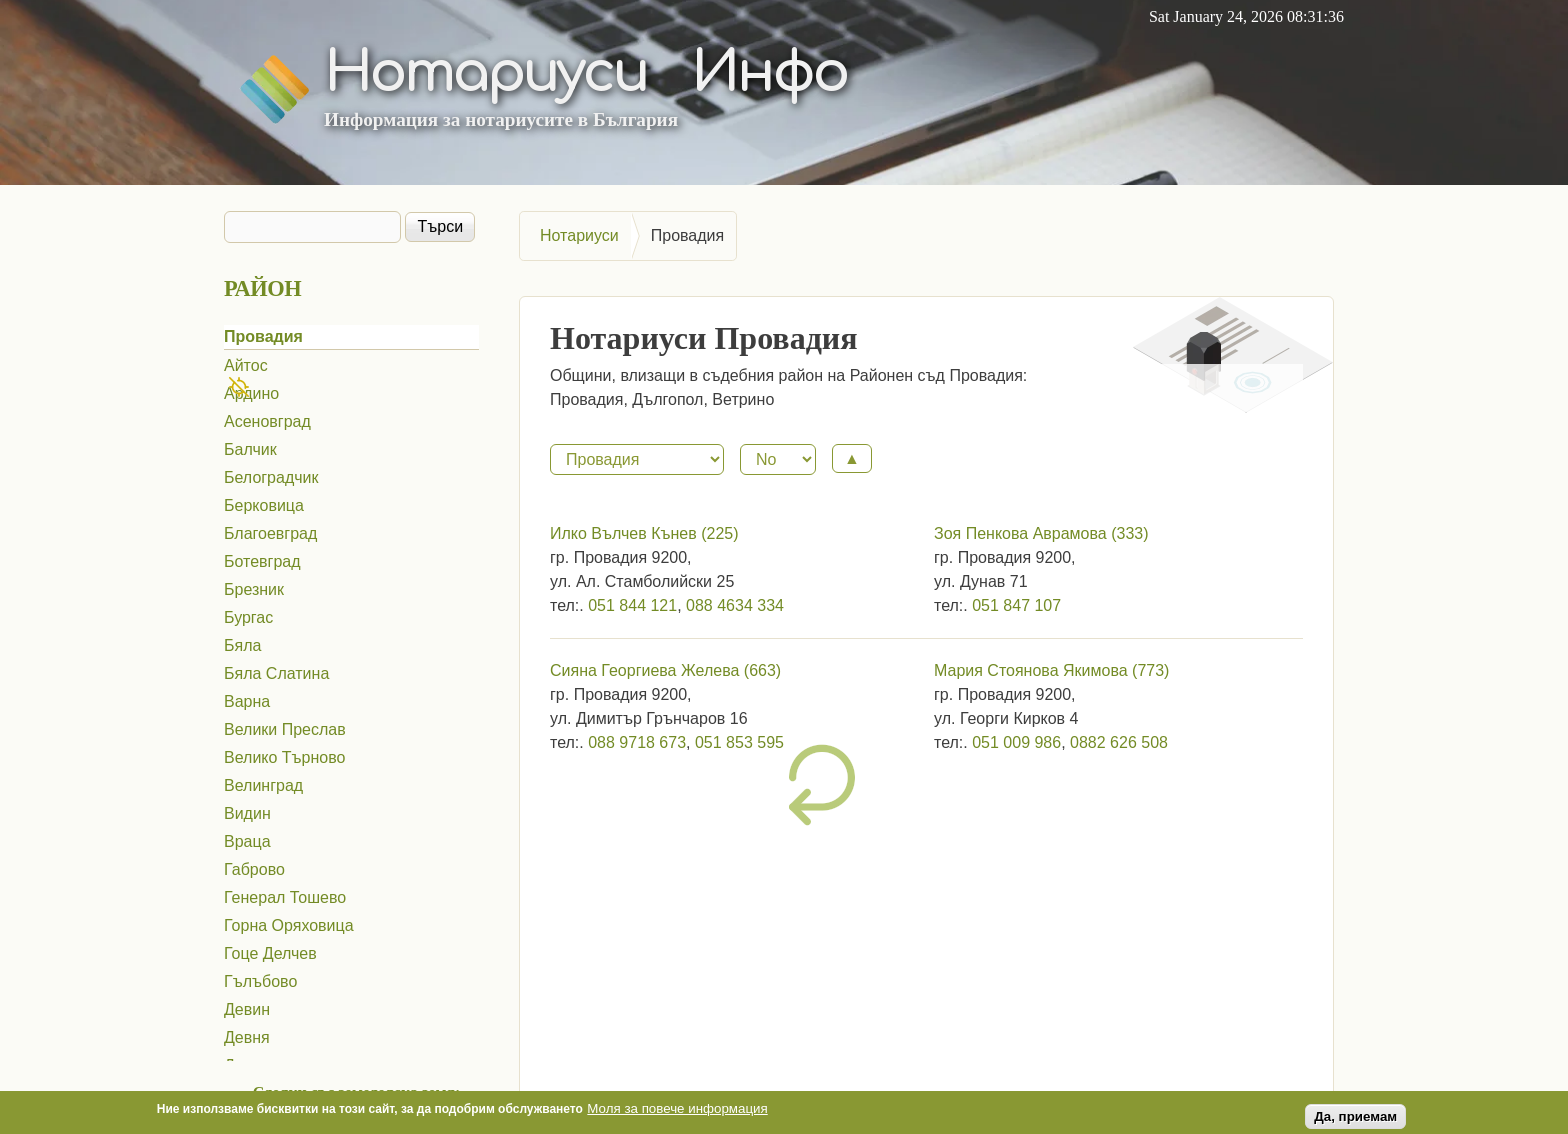 The height and width of the screenshot is (1134, 1568). Describe the element at coordinates (239, 387) in the screenshot. I see `location tracking is disabled` at that location.